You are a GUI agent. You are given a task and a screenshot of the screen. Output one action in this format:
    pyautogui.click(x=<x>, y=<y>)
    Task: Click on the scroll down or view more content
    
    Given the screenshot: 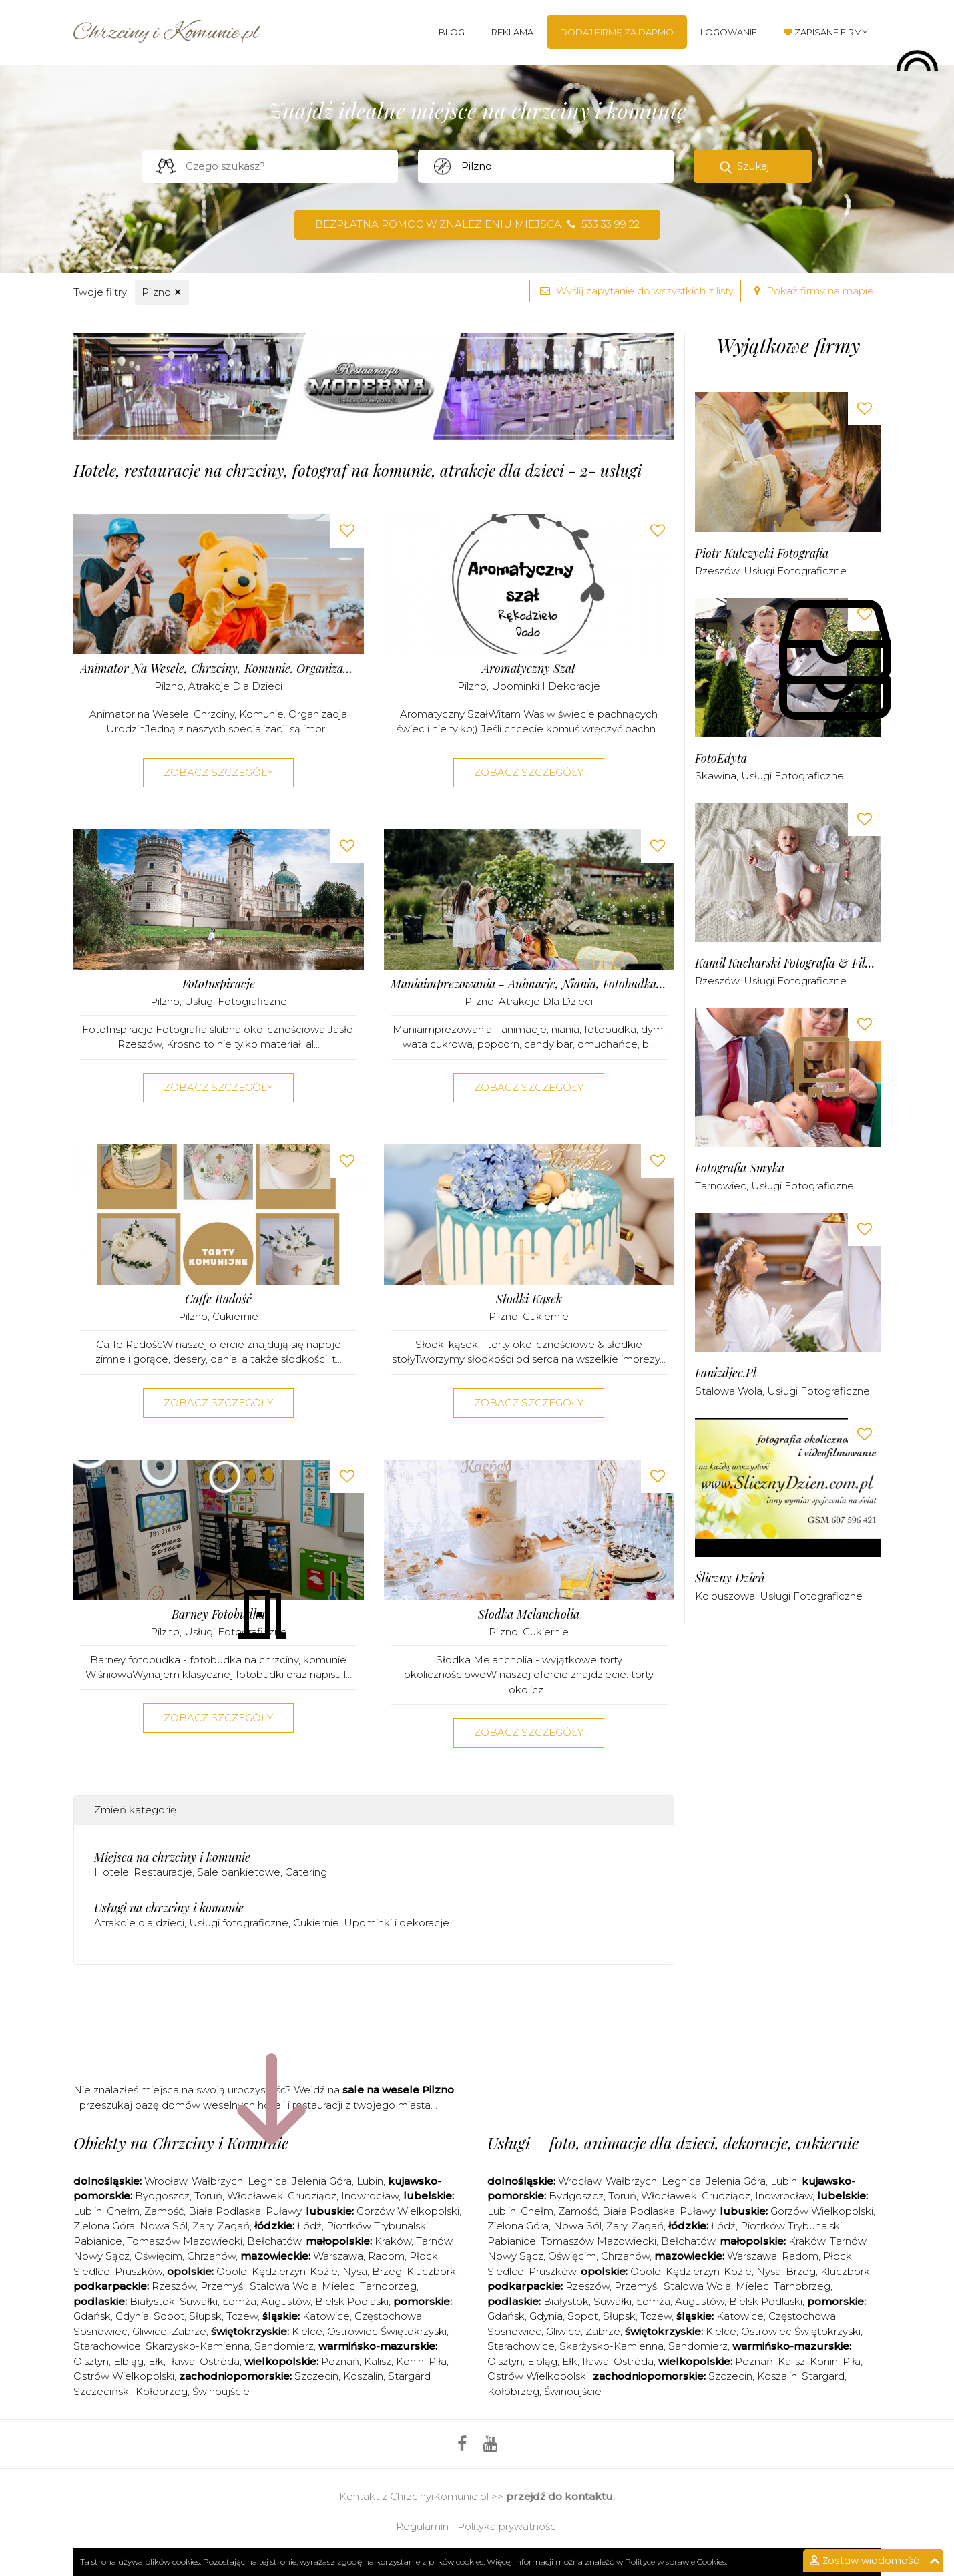 What is the action you would take?
    pyautogui.click(x=271, y=2099)
    